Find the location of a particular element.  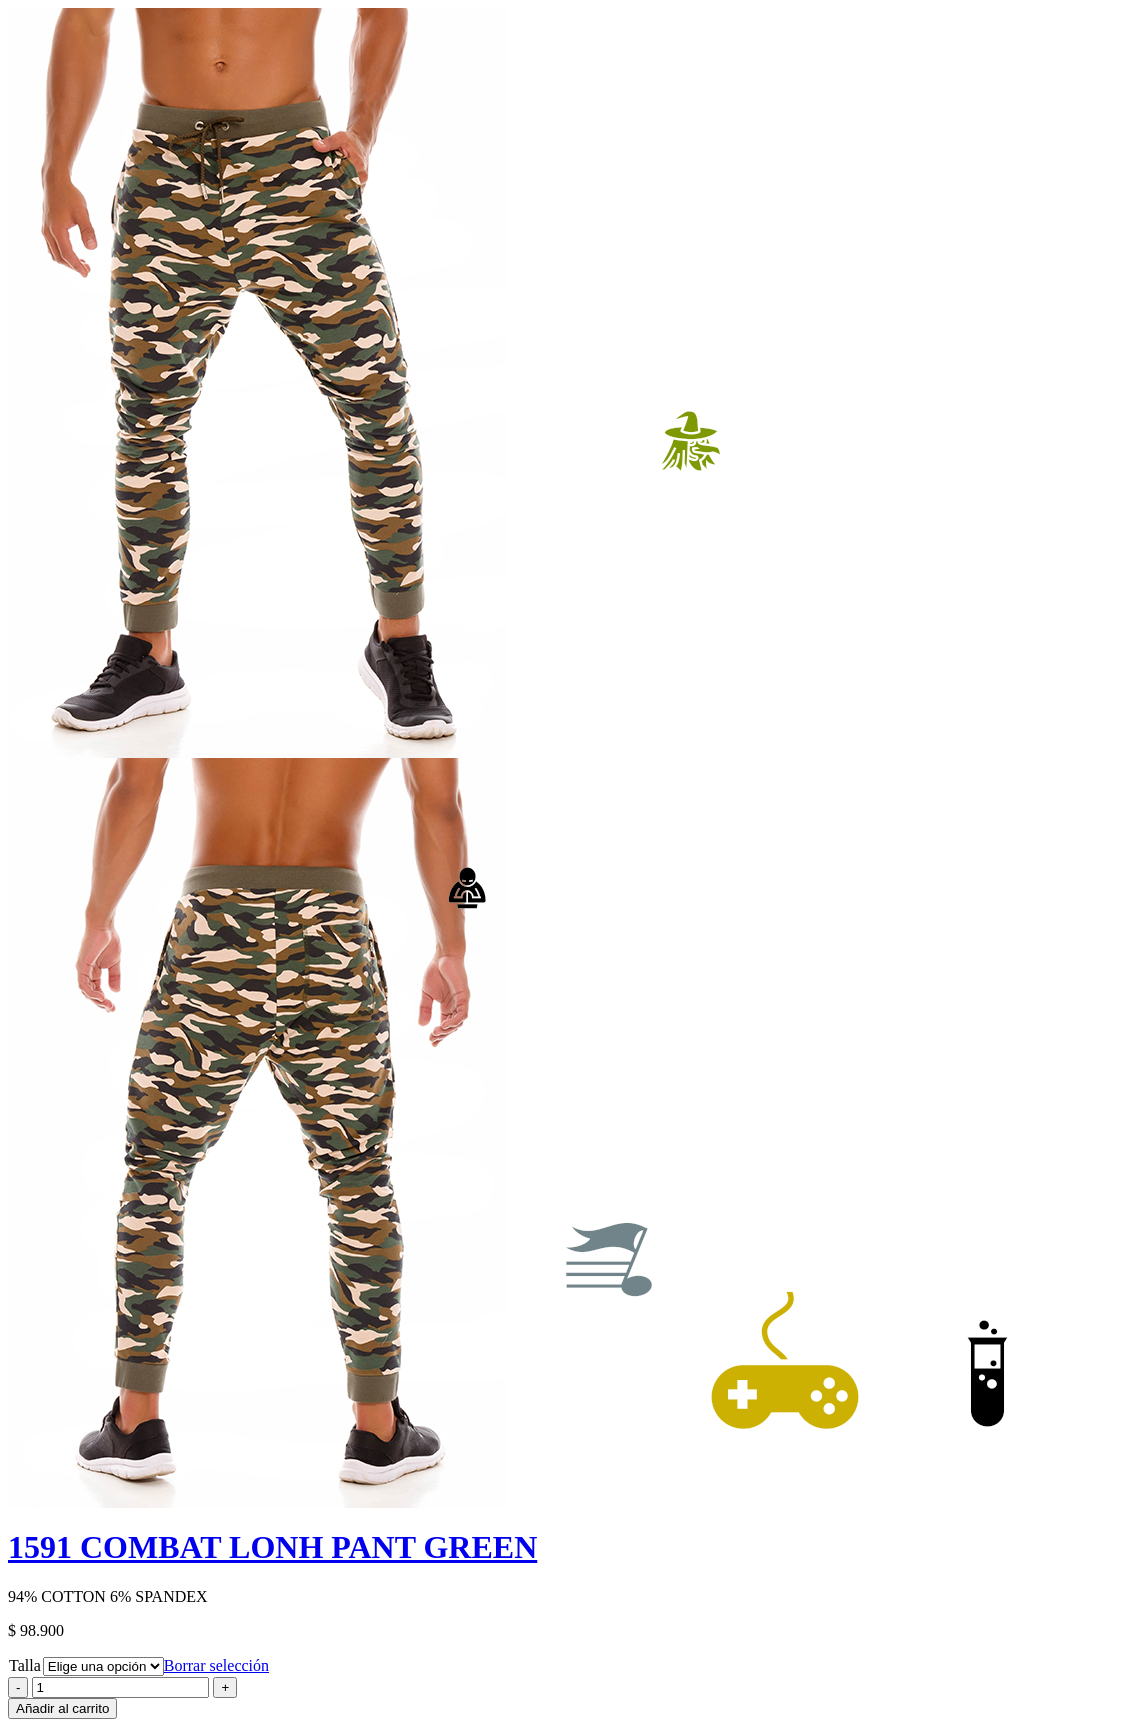

play anthem or national music is located at coordinates (609, 1260).